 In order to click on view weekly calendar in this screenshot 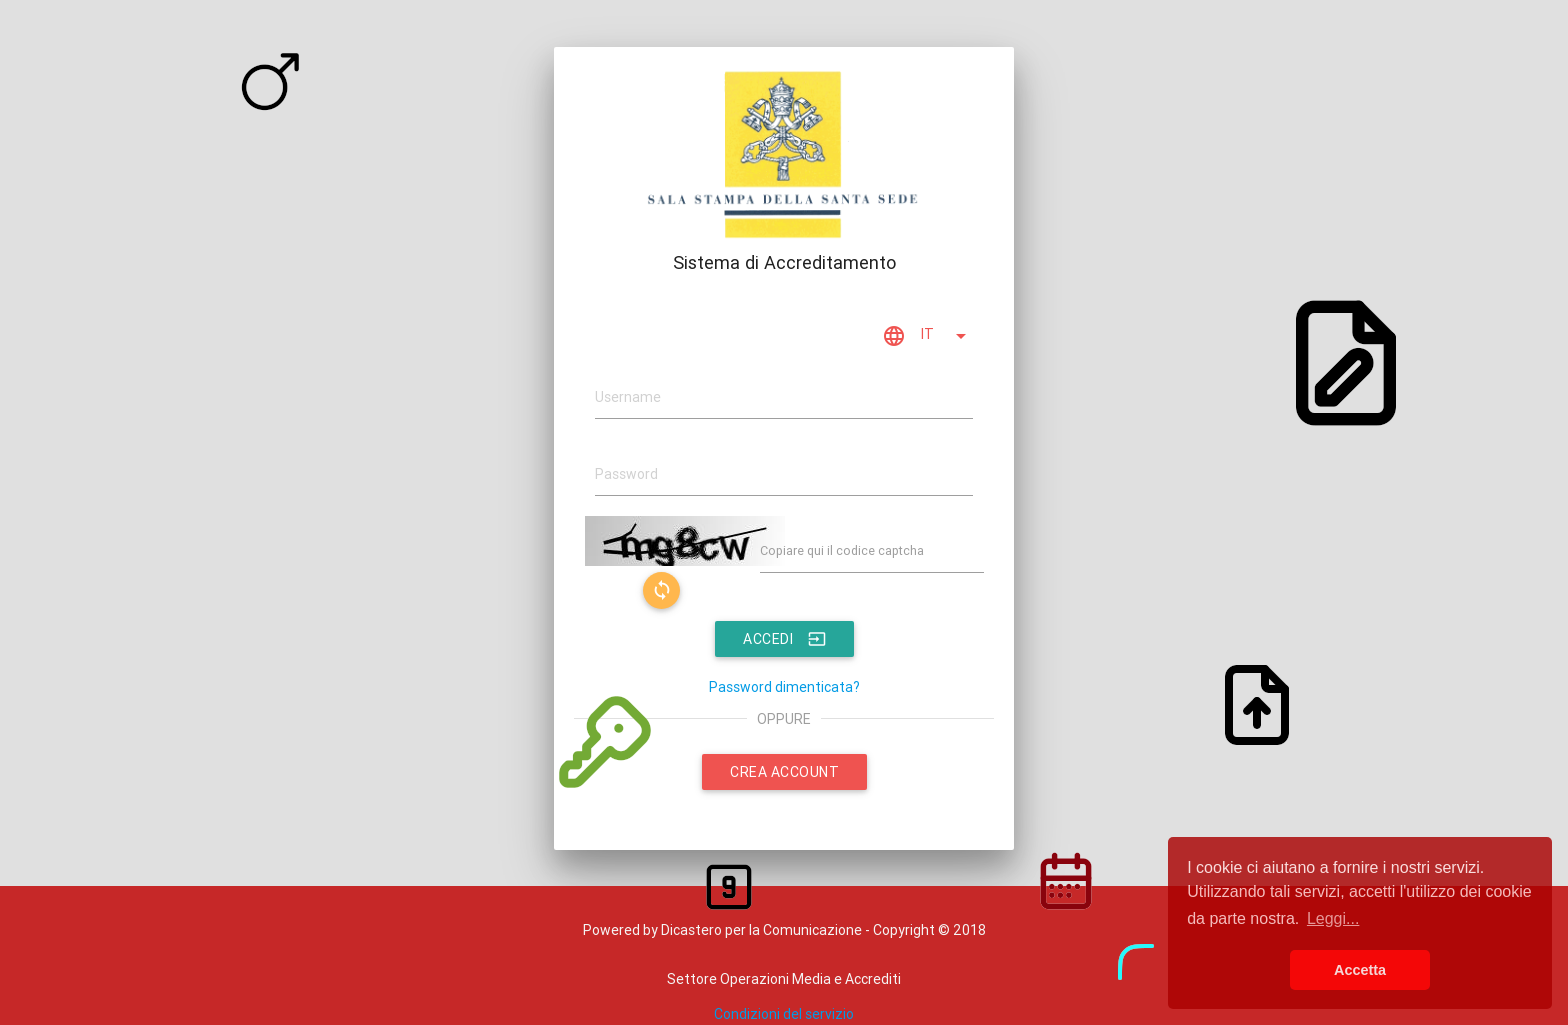, I will do `click(1066, 881)`.